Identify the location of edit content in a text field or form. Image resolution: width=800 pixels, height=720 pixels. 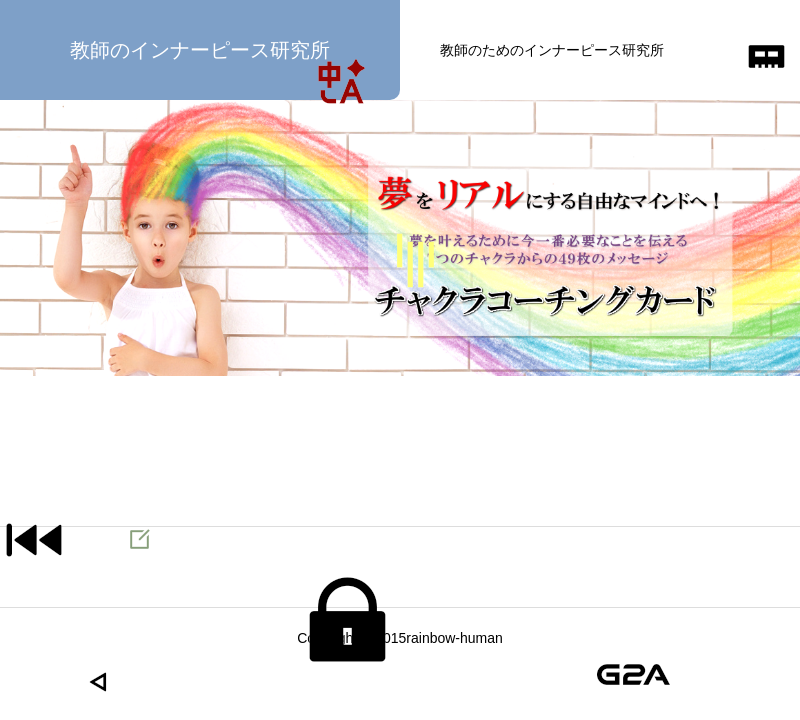
(139, 539).